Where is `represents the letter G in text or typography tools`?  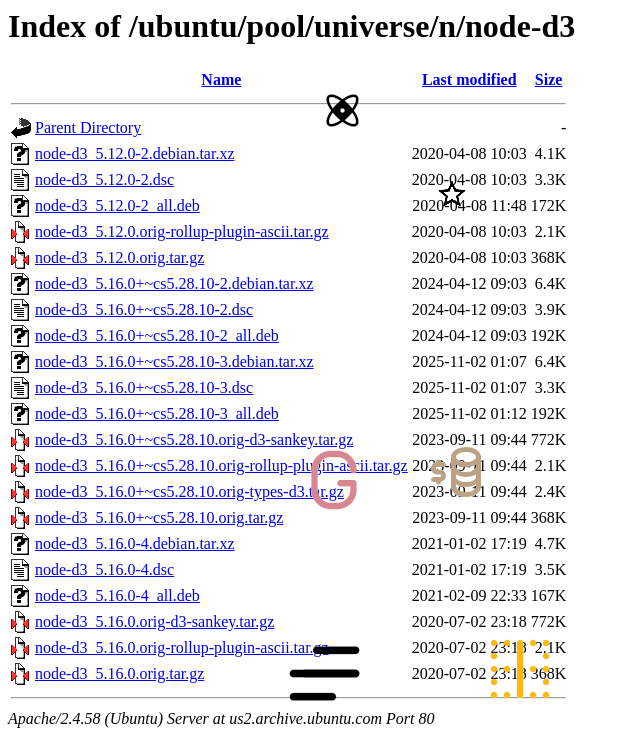
represents the letter G in text or typography tools is located at coordinates (334, 480).